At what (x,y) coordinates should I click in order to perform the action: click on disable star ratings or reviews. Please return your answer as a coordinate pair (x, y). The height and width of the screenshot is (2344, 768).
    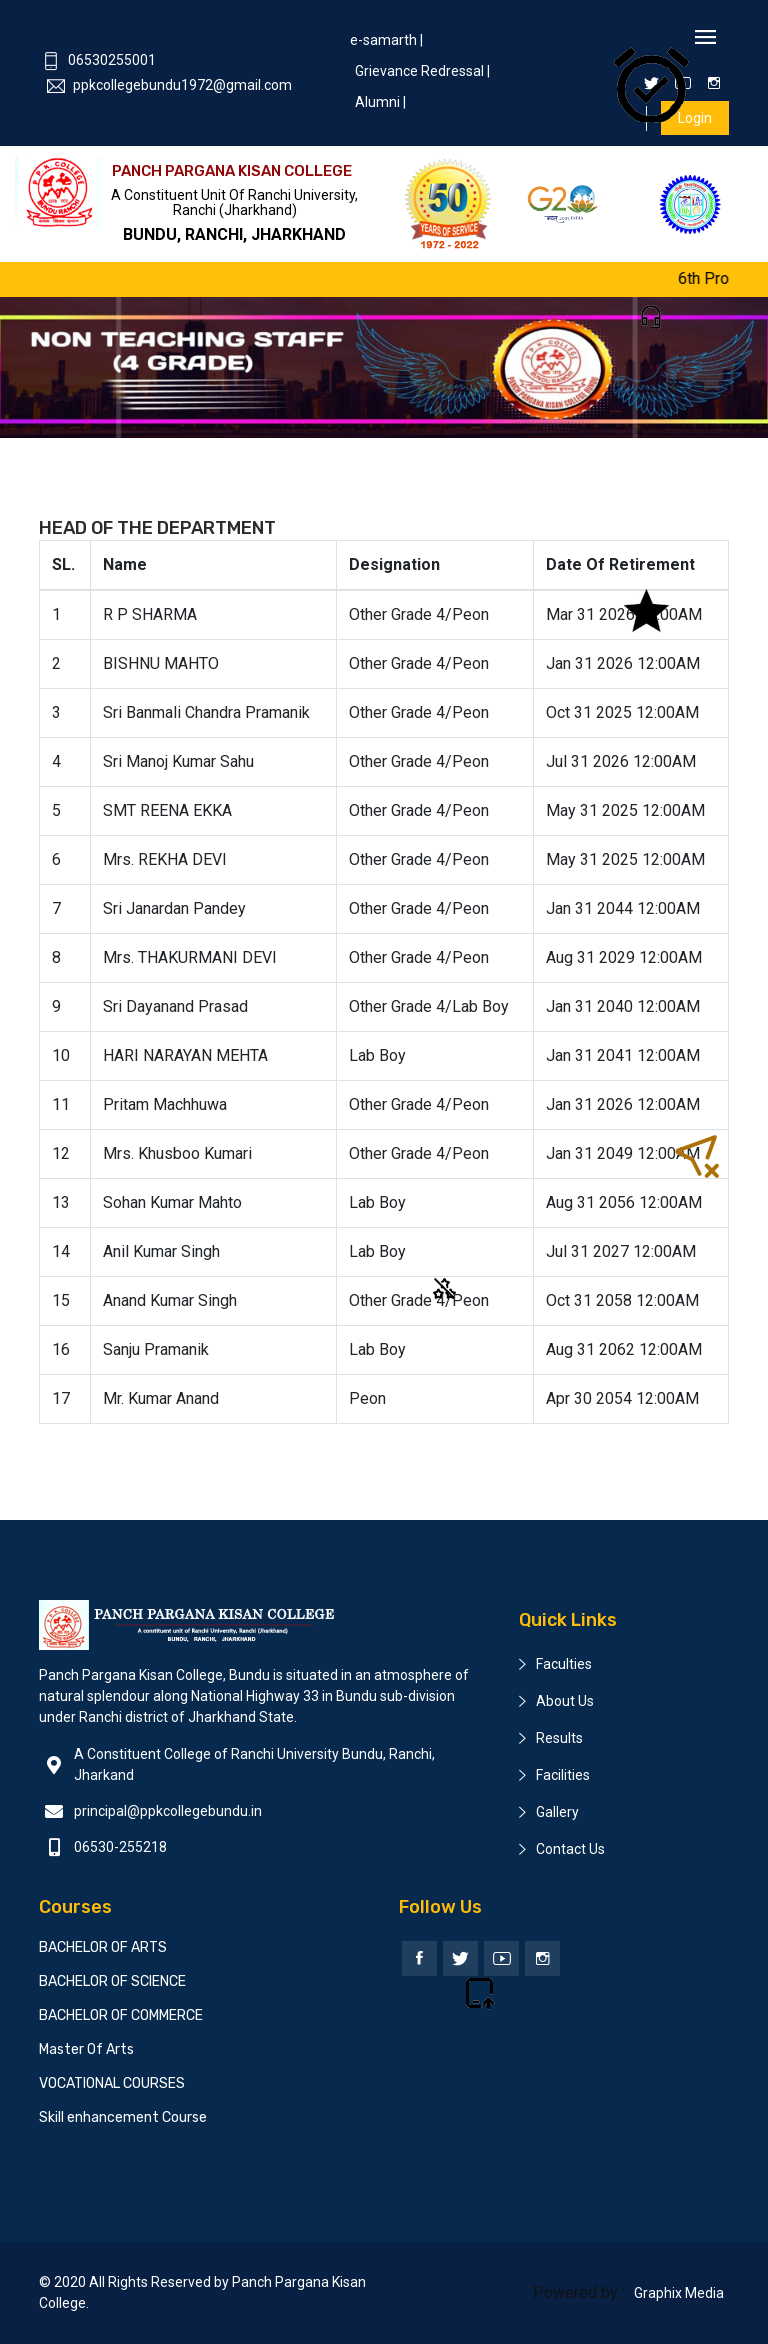
    Looking at the image, I should click on (444, 1288).